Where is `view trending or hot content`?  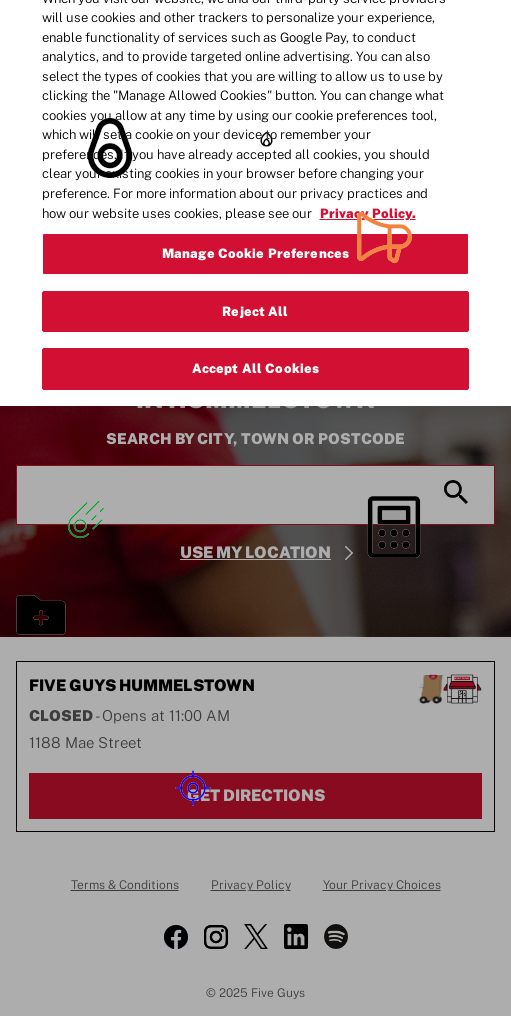
view trending or hot content is located at coordinates (266, 139).